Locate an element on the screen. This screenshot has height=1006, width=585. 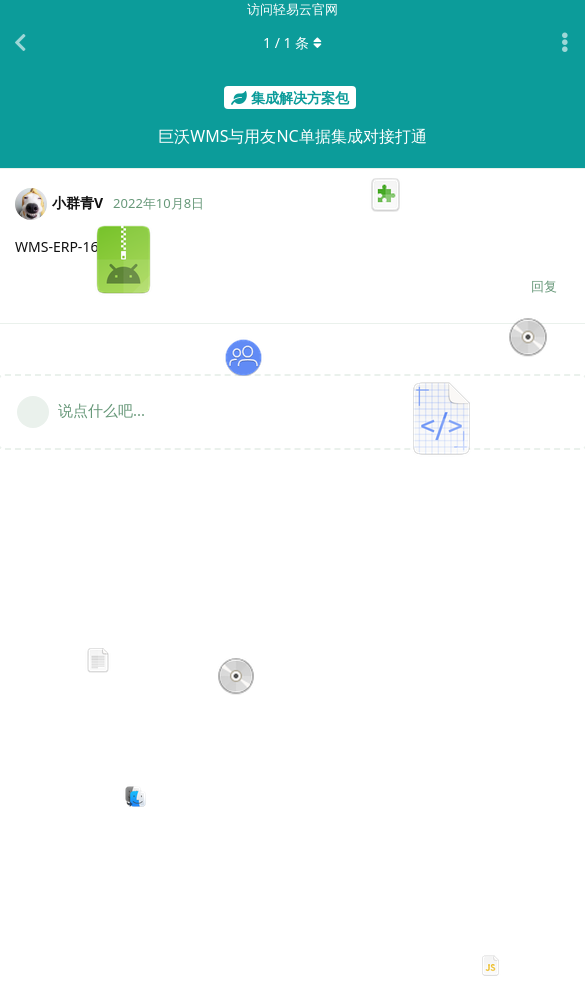
a javascript file in the file system is located at coordinates (490, 965).